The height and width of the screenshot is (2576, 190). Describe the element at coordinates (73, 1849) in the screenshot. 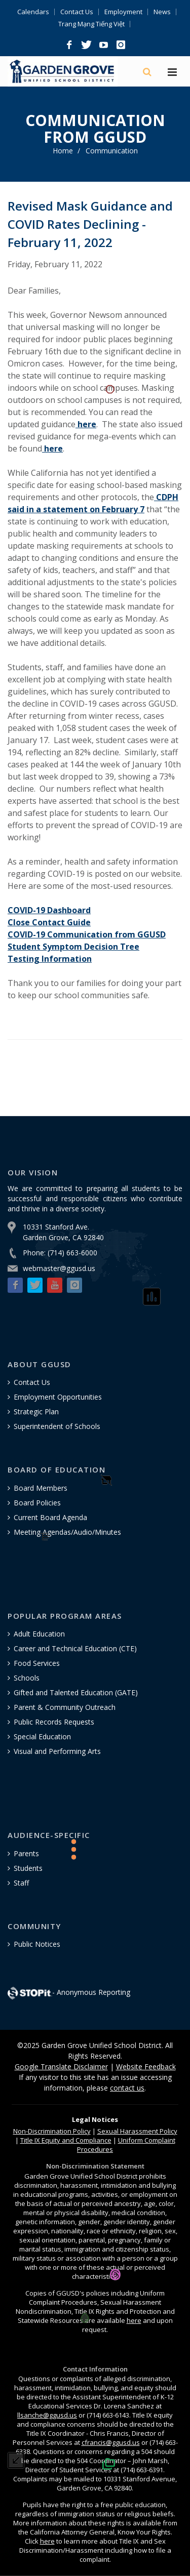

I see `open more options menu` at that location.